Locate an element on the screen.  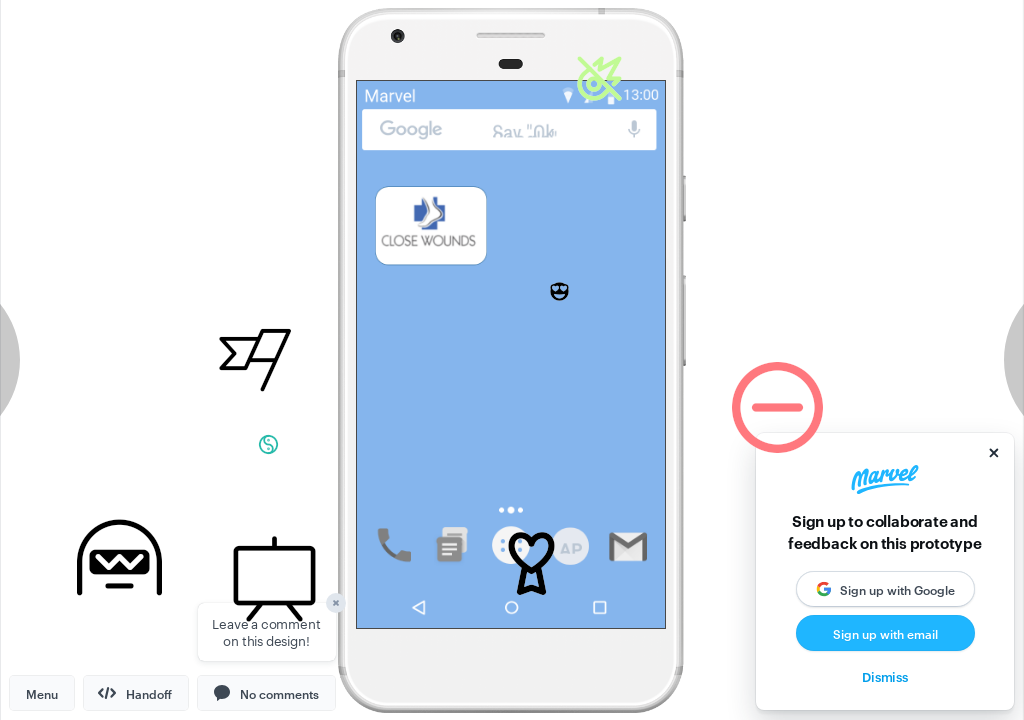
access GitHub's Hubot automation bot is located at coordinates (119, 558).